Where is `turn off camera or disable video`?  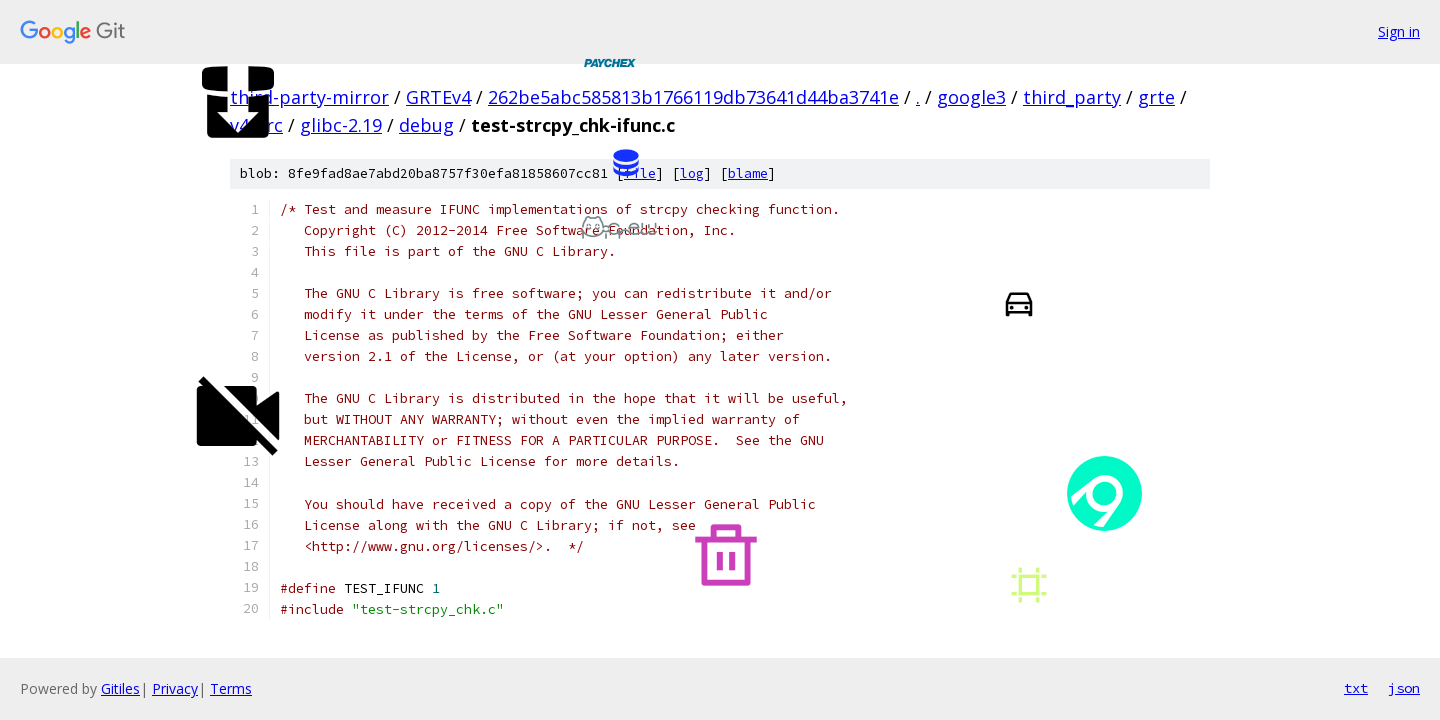
turn off camera or disable video is located at coordinates (238, 416).